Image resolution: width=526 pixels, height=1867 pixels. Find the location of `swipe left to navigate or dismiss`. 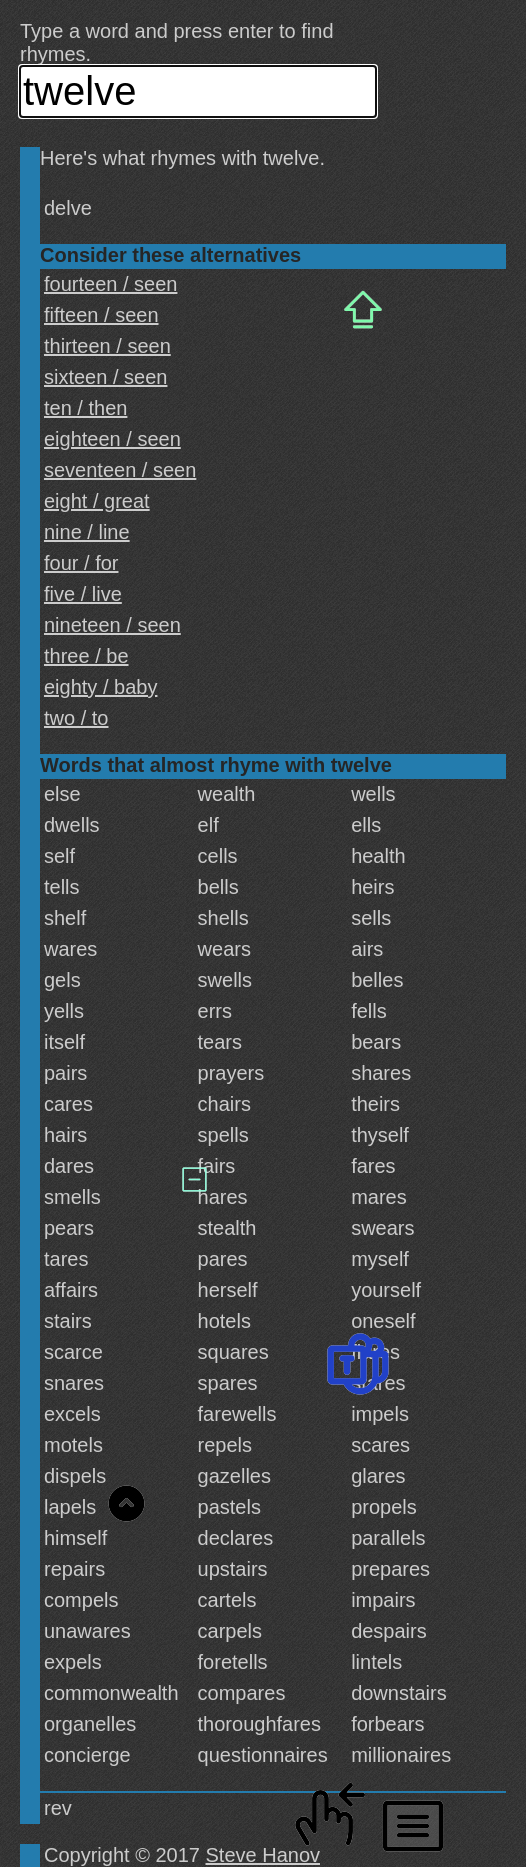

swipe left to navigate or dismiss is located at coordinates (326, 1816).